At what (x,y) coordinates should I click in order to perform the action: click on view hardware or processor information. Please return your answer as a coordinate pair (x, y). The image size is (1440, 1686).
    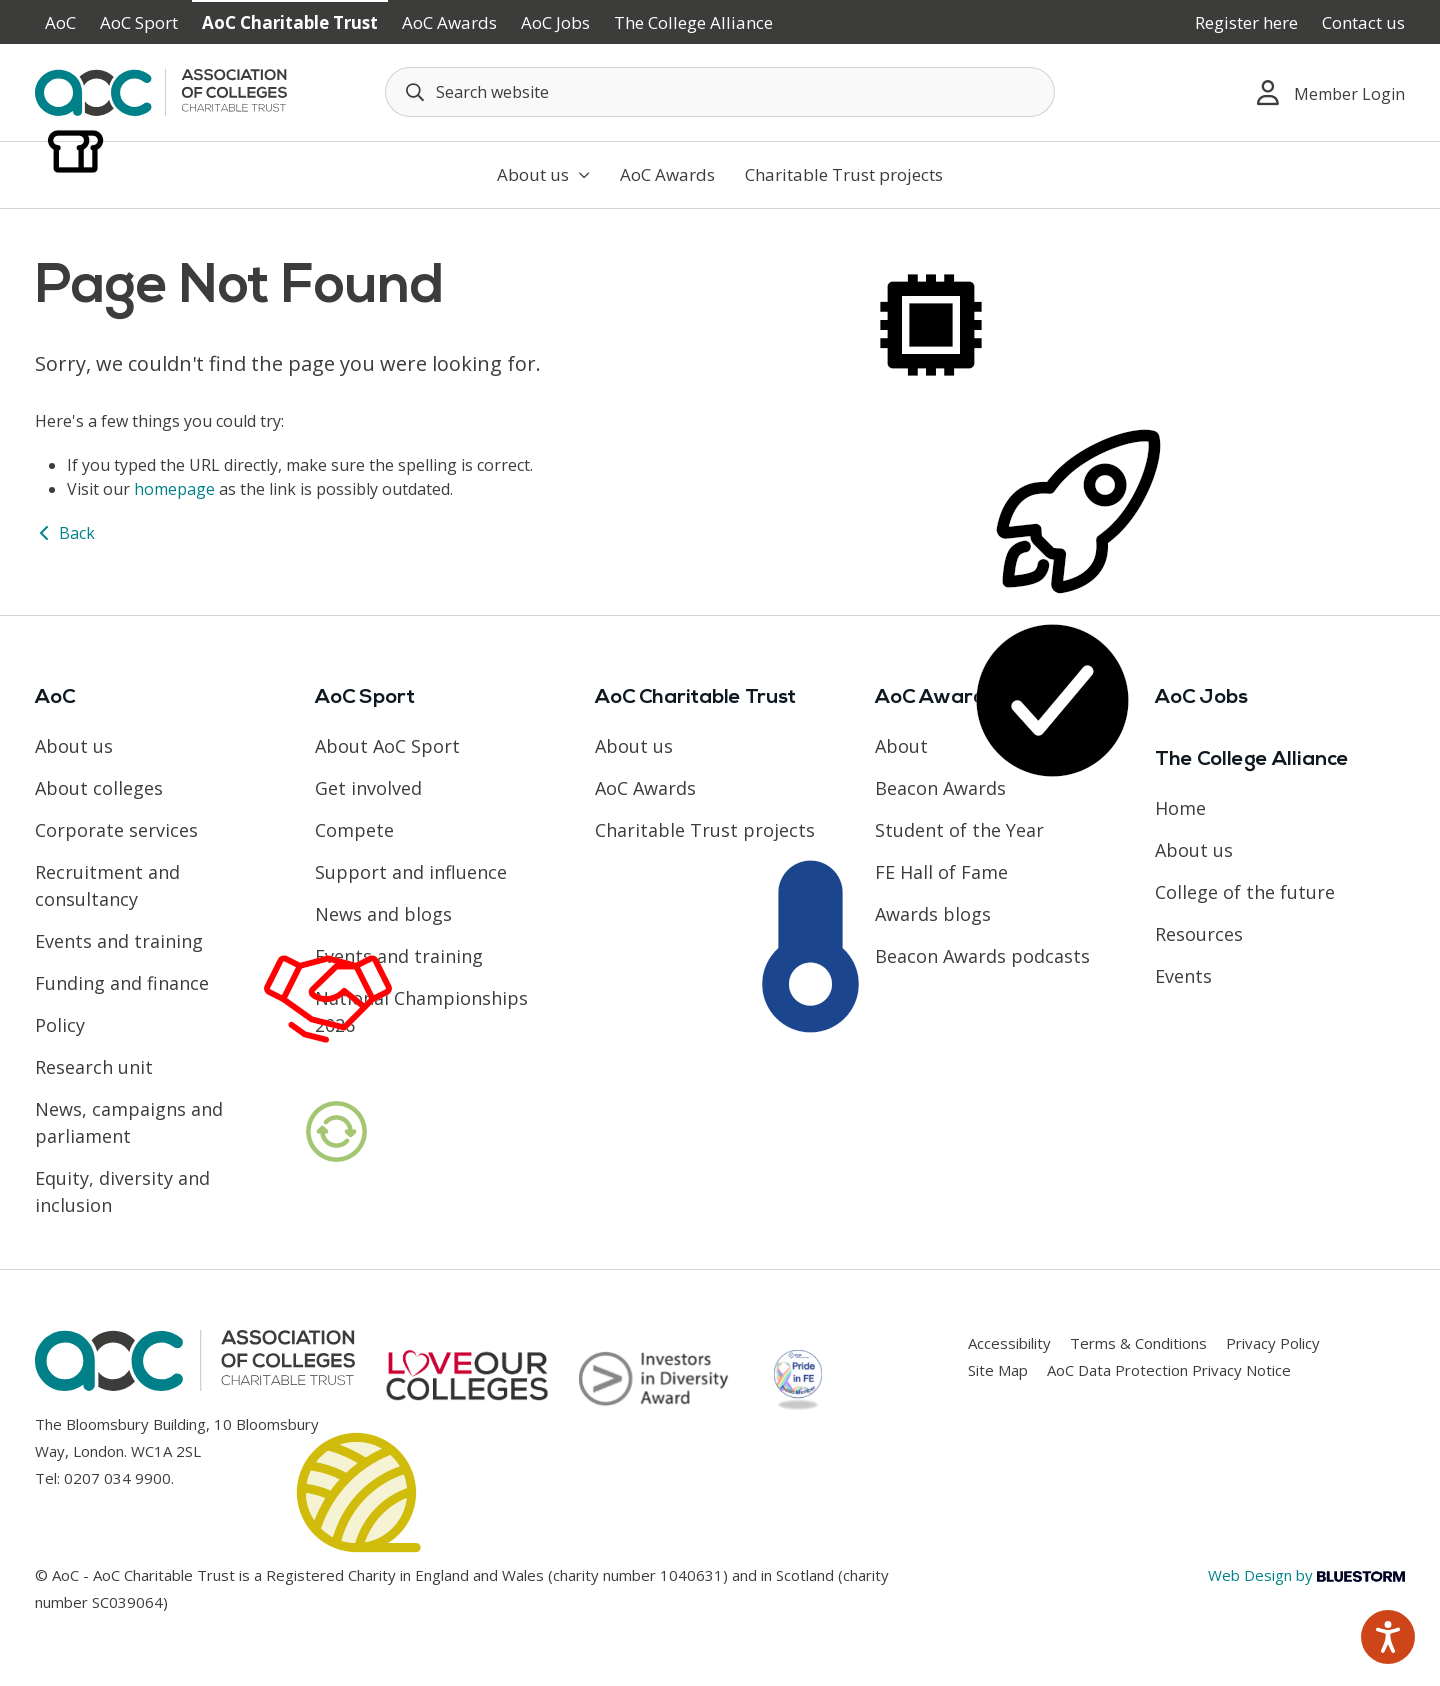
    Looking at the image, I should click on (931, 325).